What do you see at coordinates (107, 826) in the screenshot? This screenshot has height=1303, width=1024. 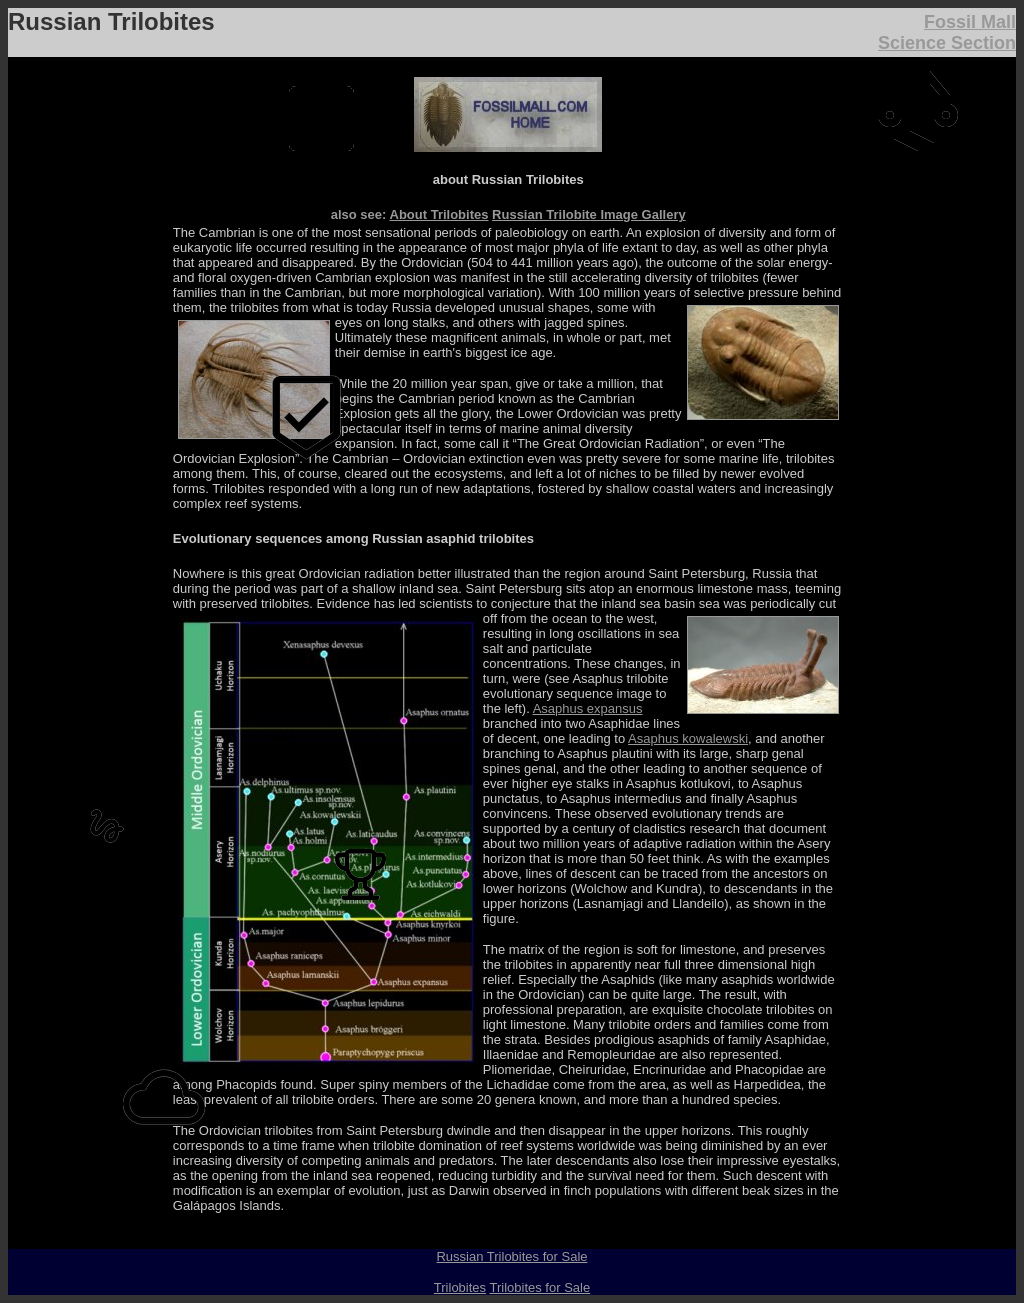 I see `draw or write with gesture input` at bounding box center [107, 826].